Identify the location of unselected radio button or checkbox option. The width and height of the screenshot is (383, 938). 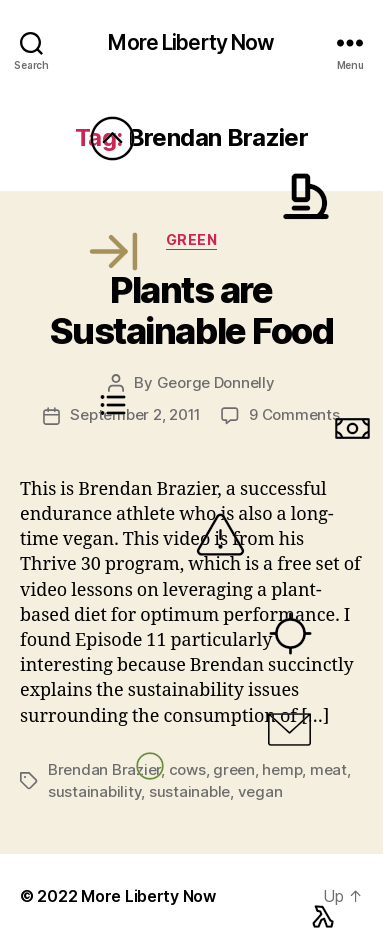
(150, 766).